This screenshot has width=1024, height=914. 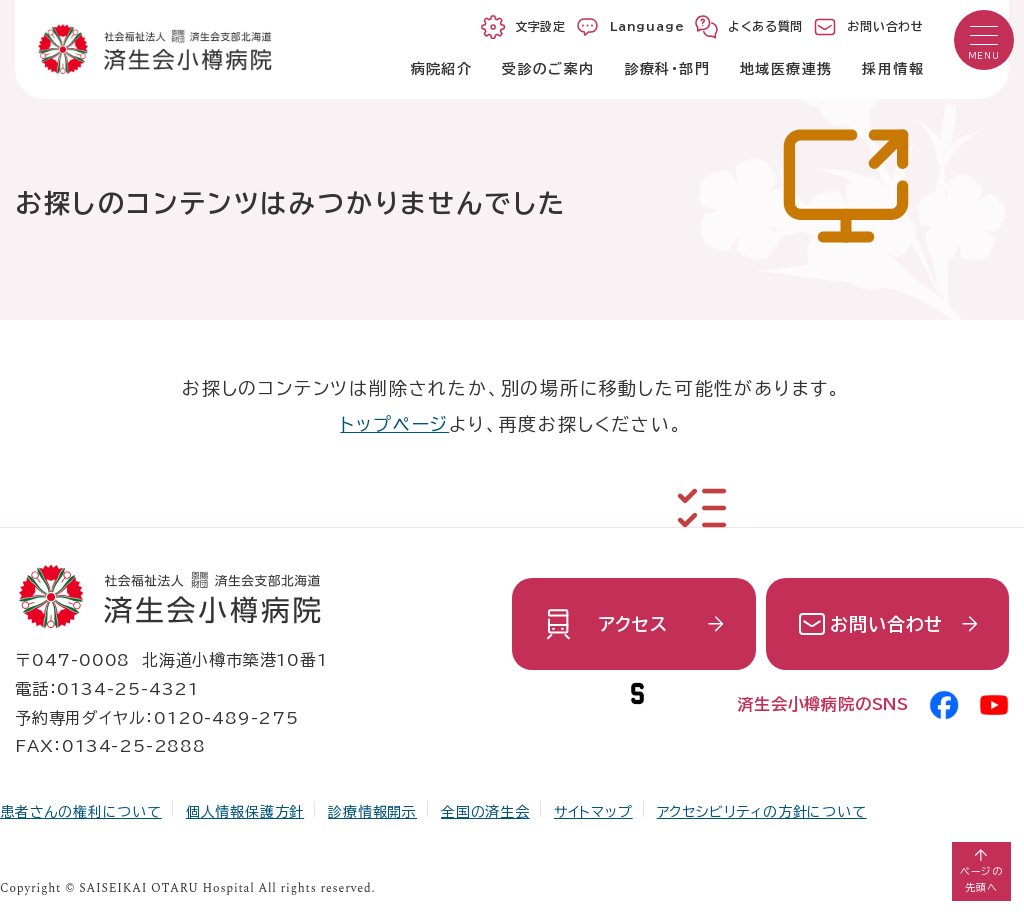 What do you see at coordinates (702, 508) in the screenshot?
I see `view completed tasks` at bounding box center [702, 508].